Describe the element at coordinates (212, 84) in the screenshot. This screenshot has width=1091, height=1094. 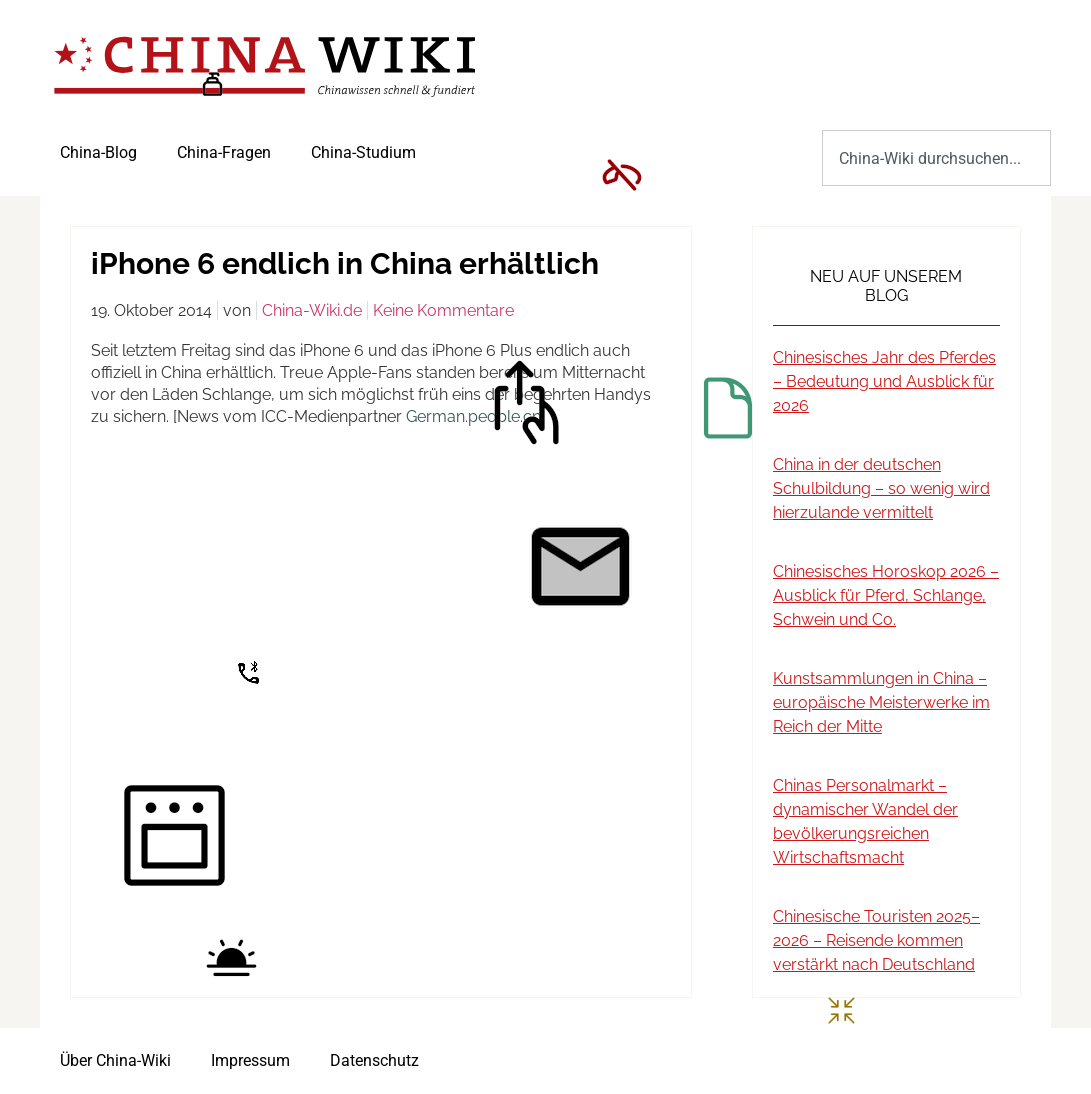
I see `access hand washing or hygiene instructions` at that location.